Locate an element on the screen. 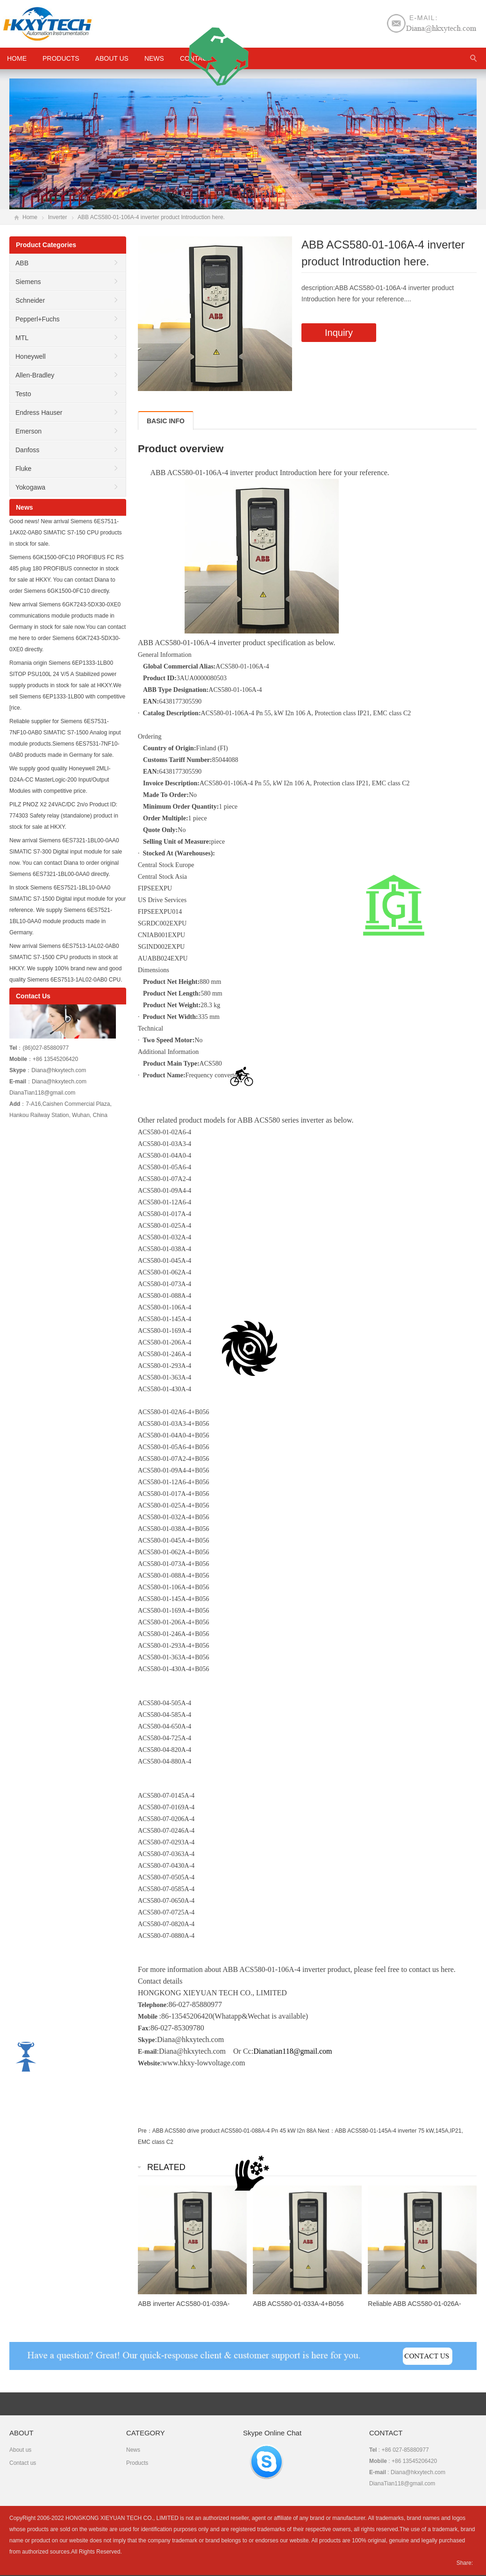  indicates a sawblade or cutting tool in a game interface is located at coordinates (250, 1348).